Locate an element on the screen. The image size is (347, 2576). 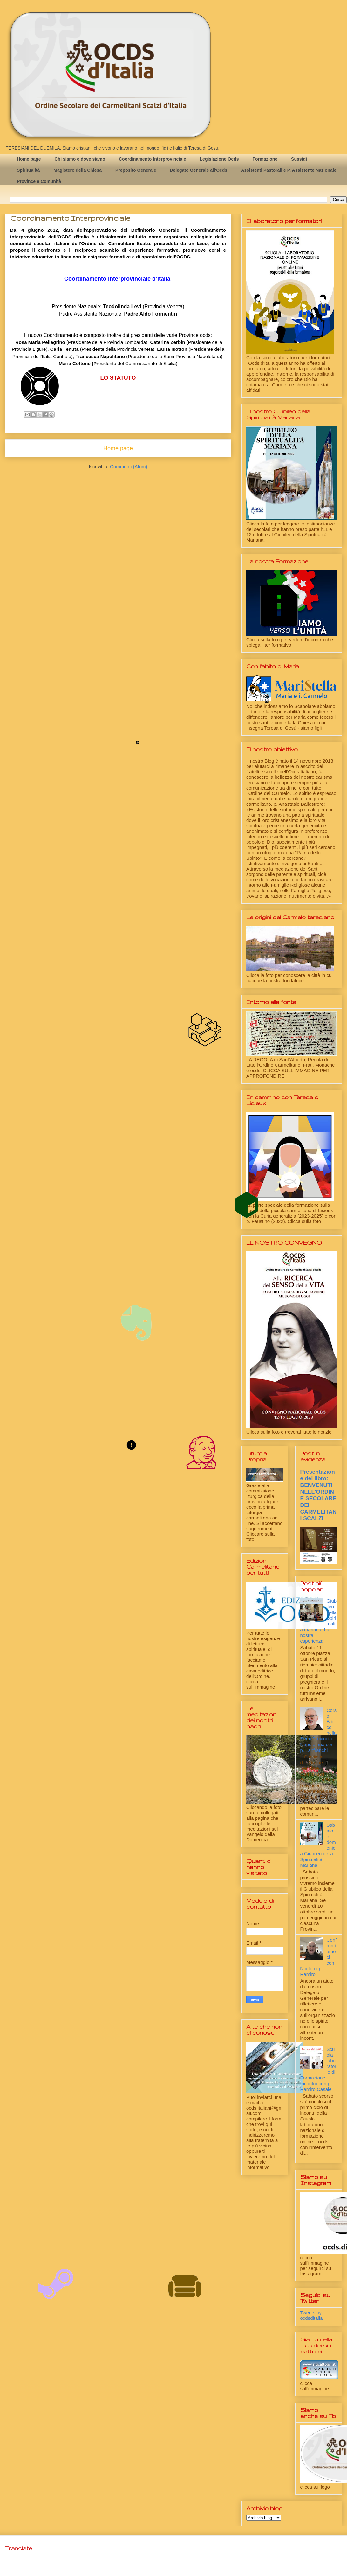
view 3D model or object is located at coordinates (247, 1205).